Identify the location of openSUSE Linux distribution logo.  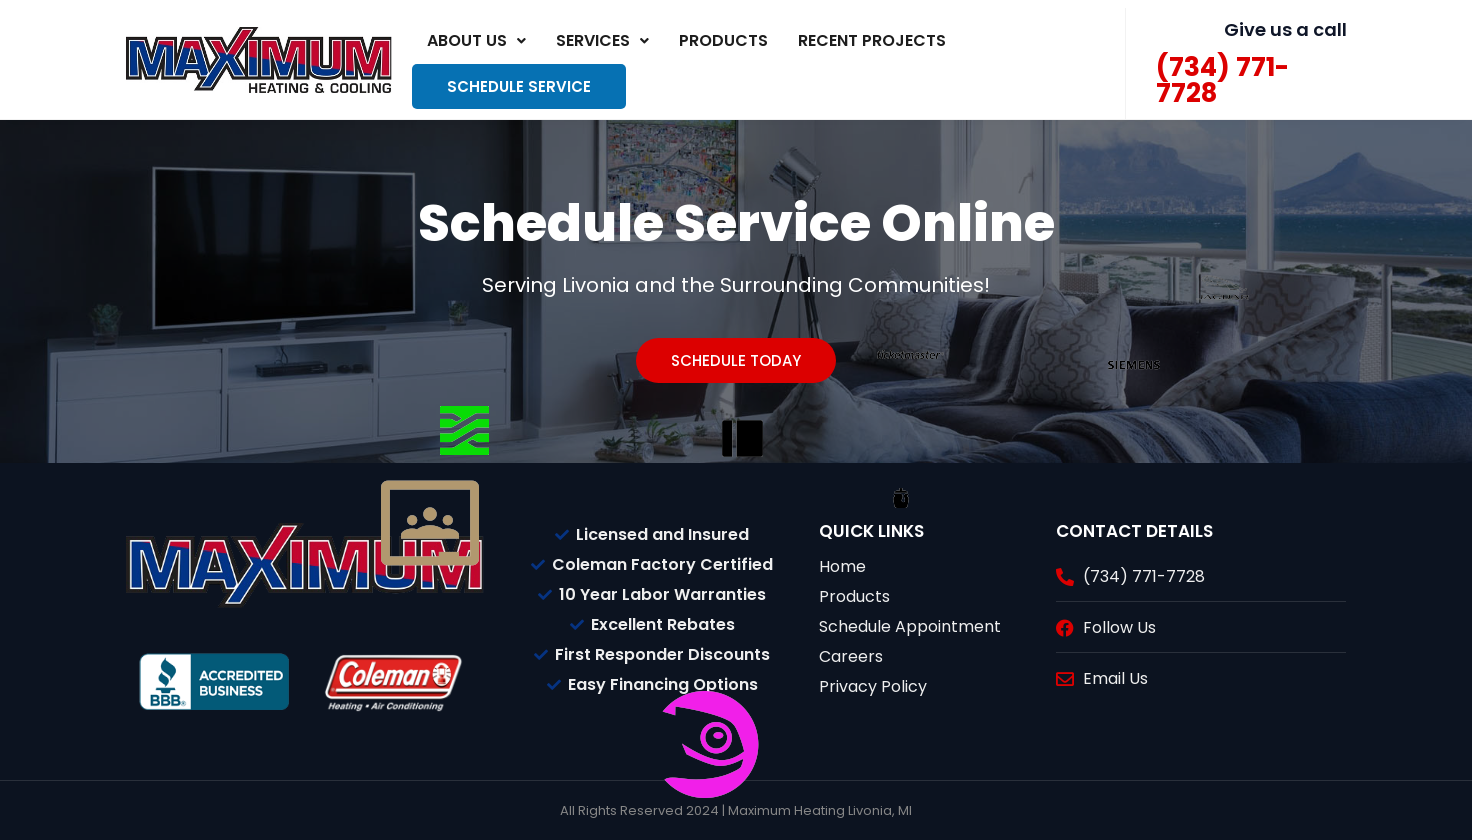
(710, 744).